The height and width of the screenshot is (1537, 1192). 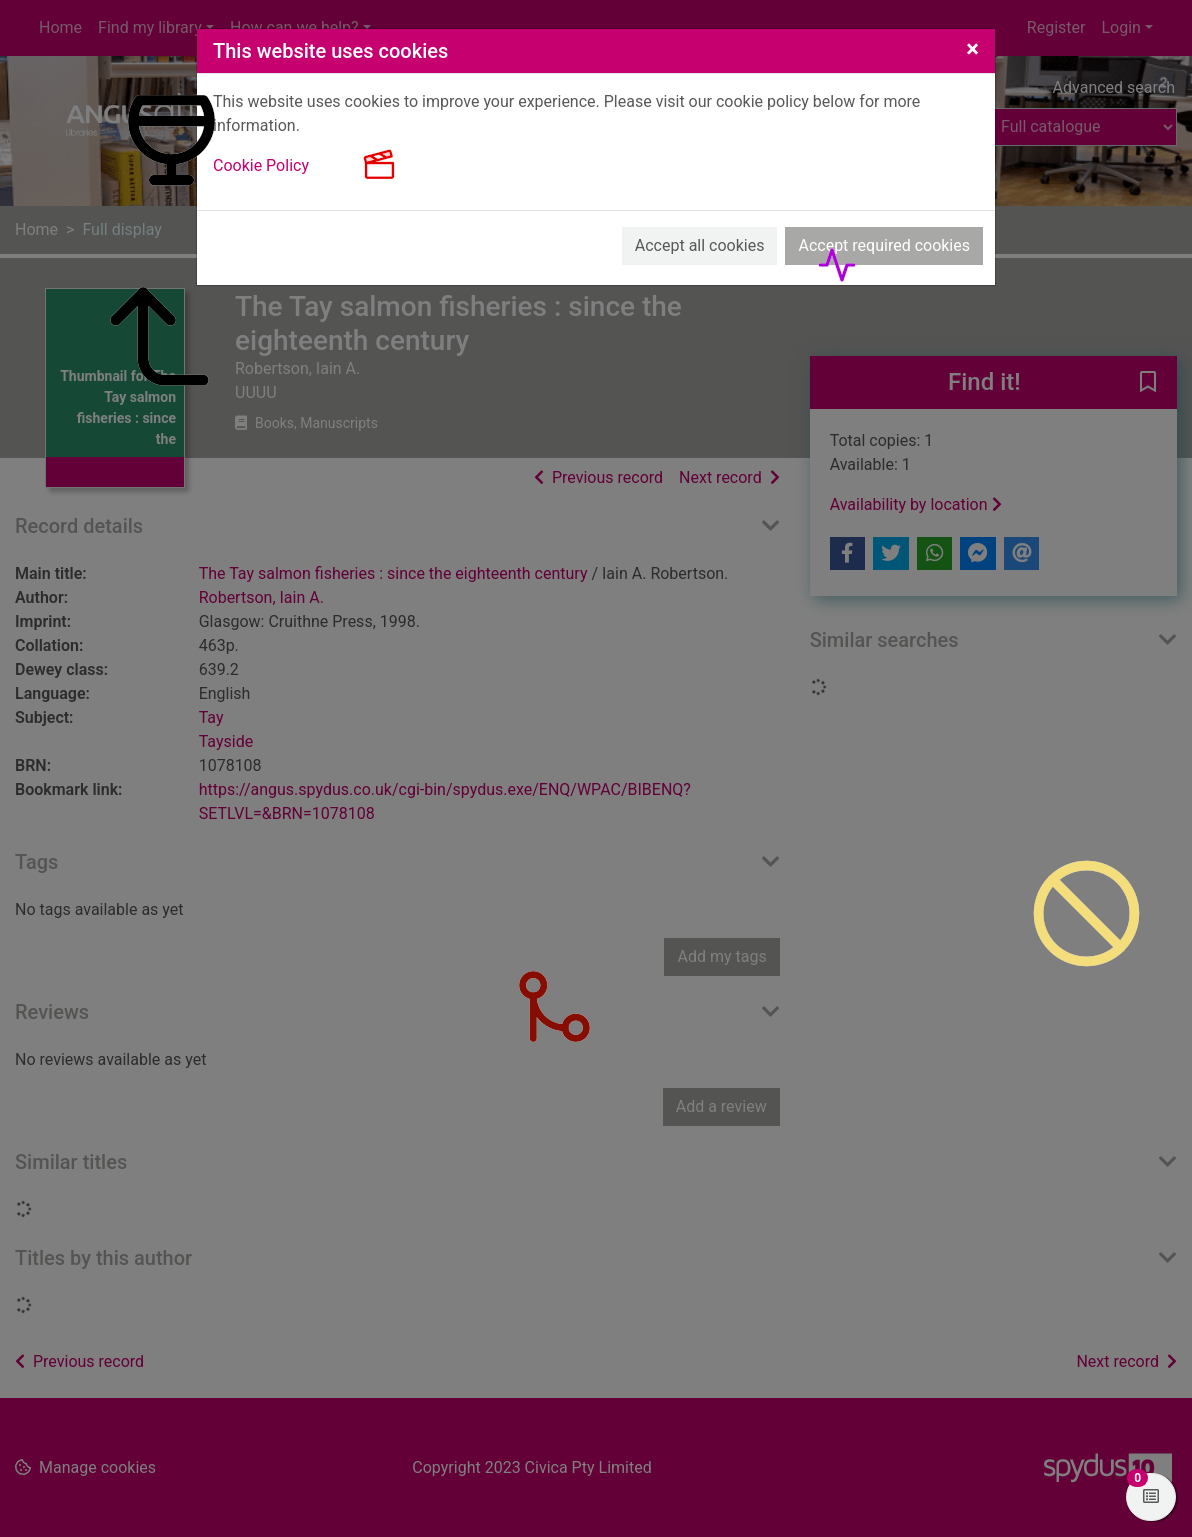 What do you see at coordinates (554, 1006) in the screenshot?
I see `merge branches in version control` at bounding box center [554, 1006].